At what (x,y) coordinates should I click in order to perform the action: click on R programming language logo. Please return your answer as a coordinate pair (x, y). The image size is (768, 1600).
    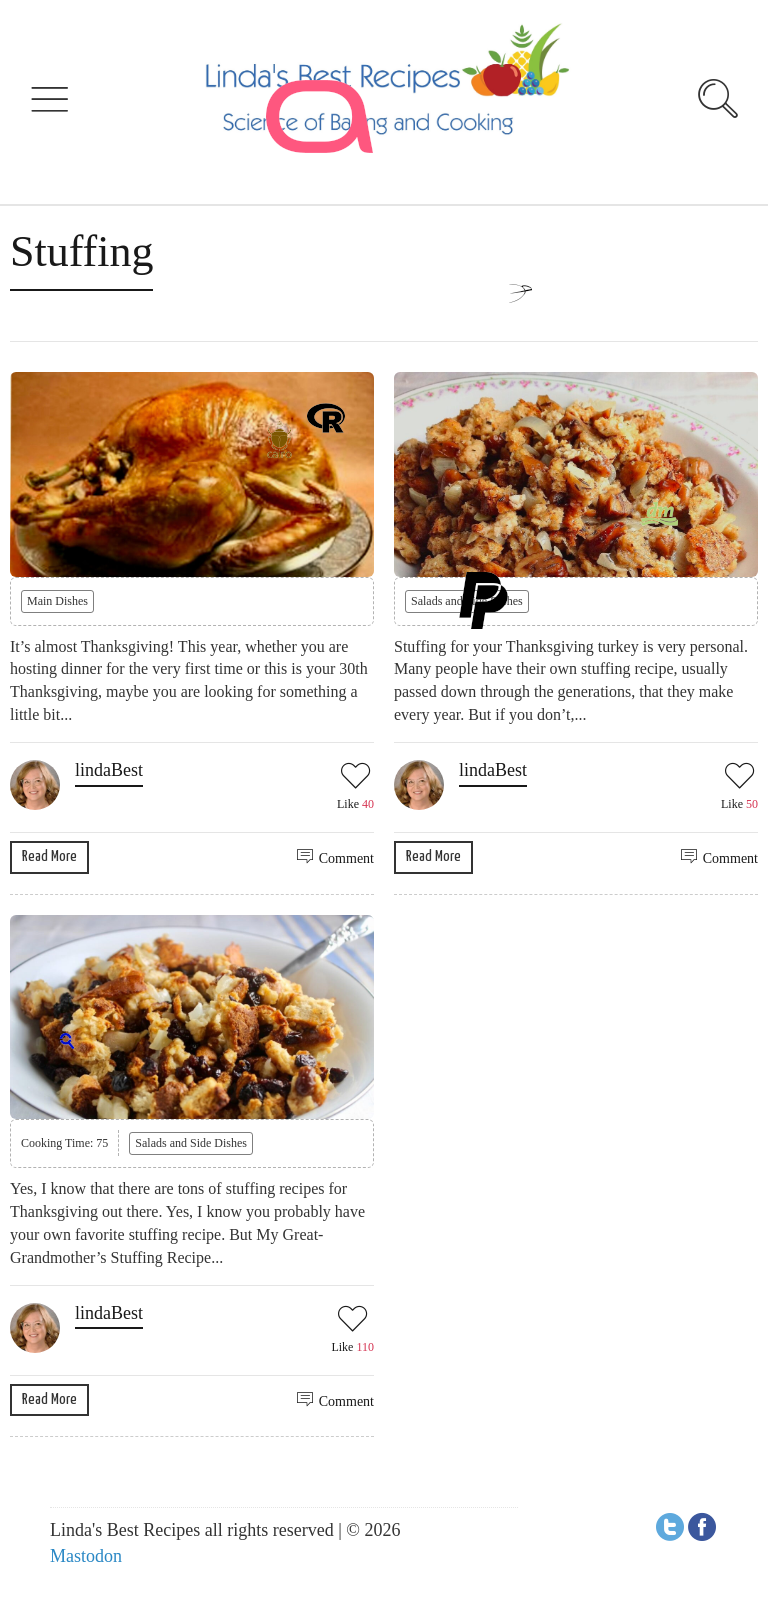
    Looking at the image, I should click on (326, 418).